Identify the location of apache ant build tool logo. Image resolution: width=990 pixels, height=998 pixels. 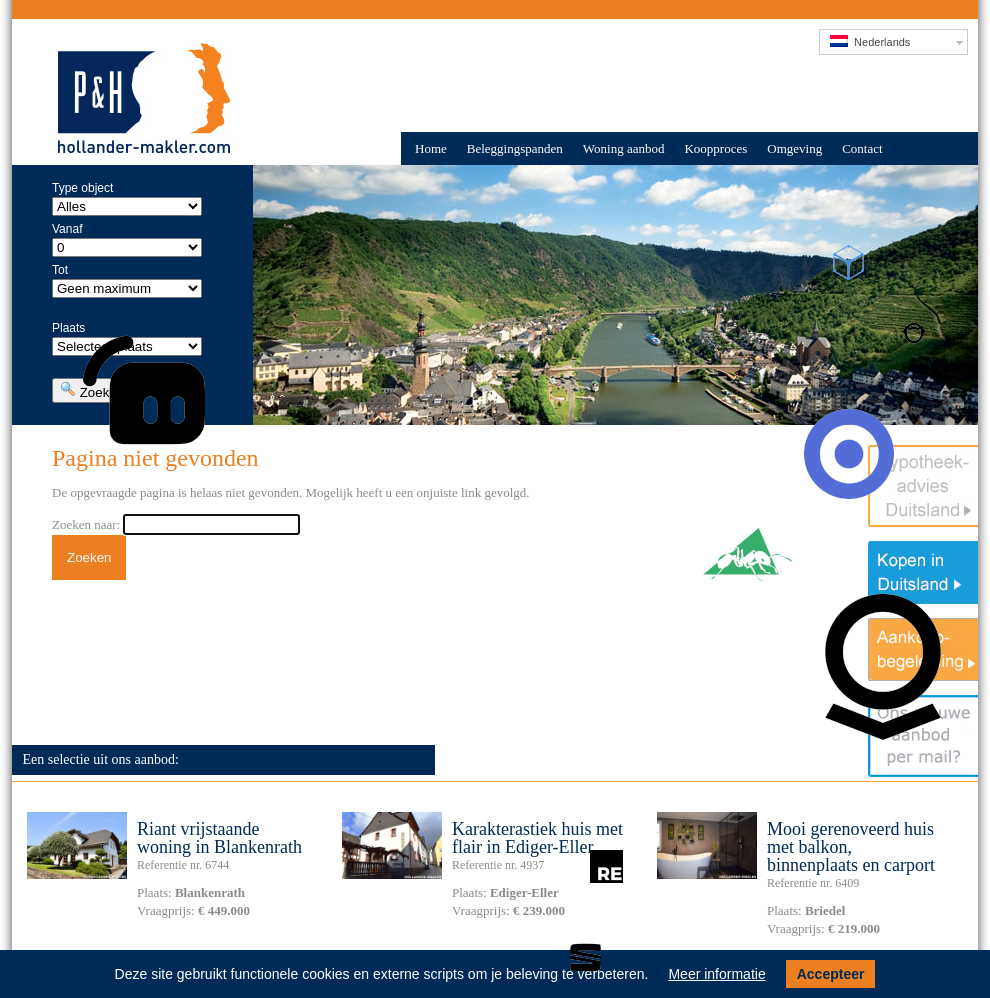
(747, 554).